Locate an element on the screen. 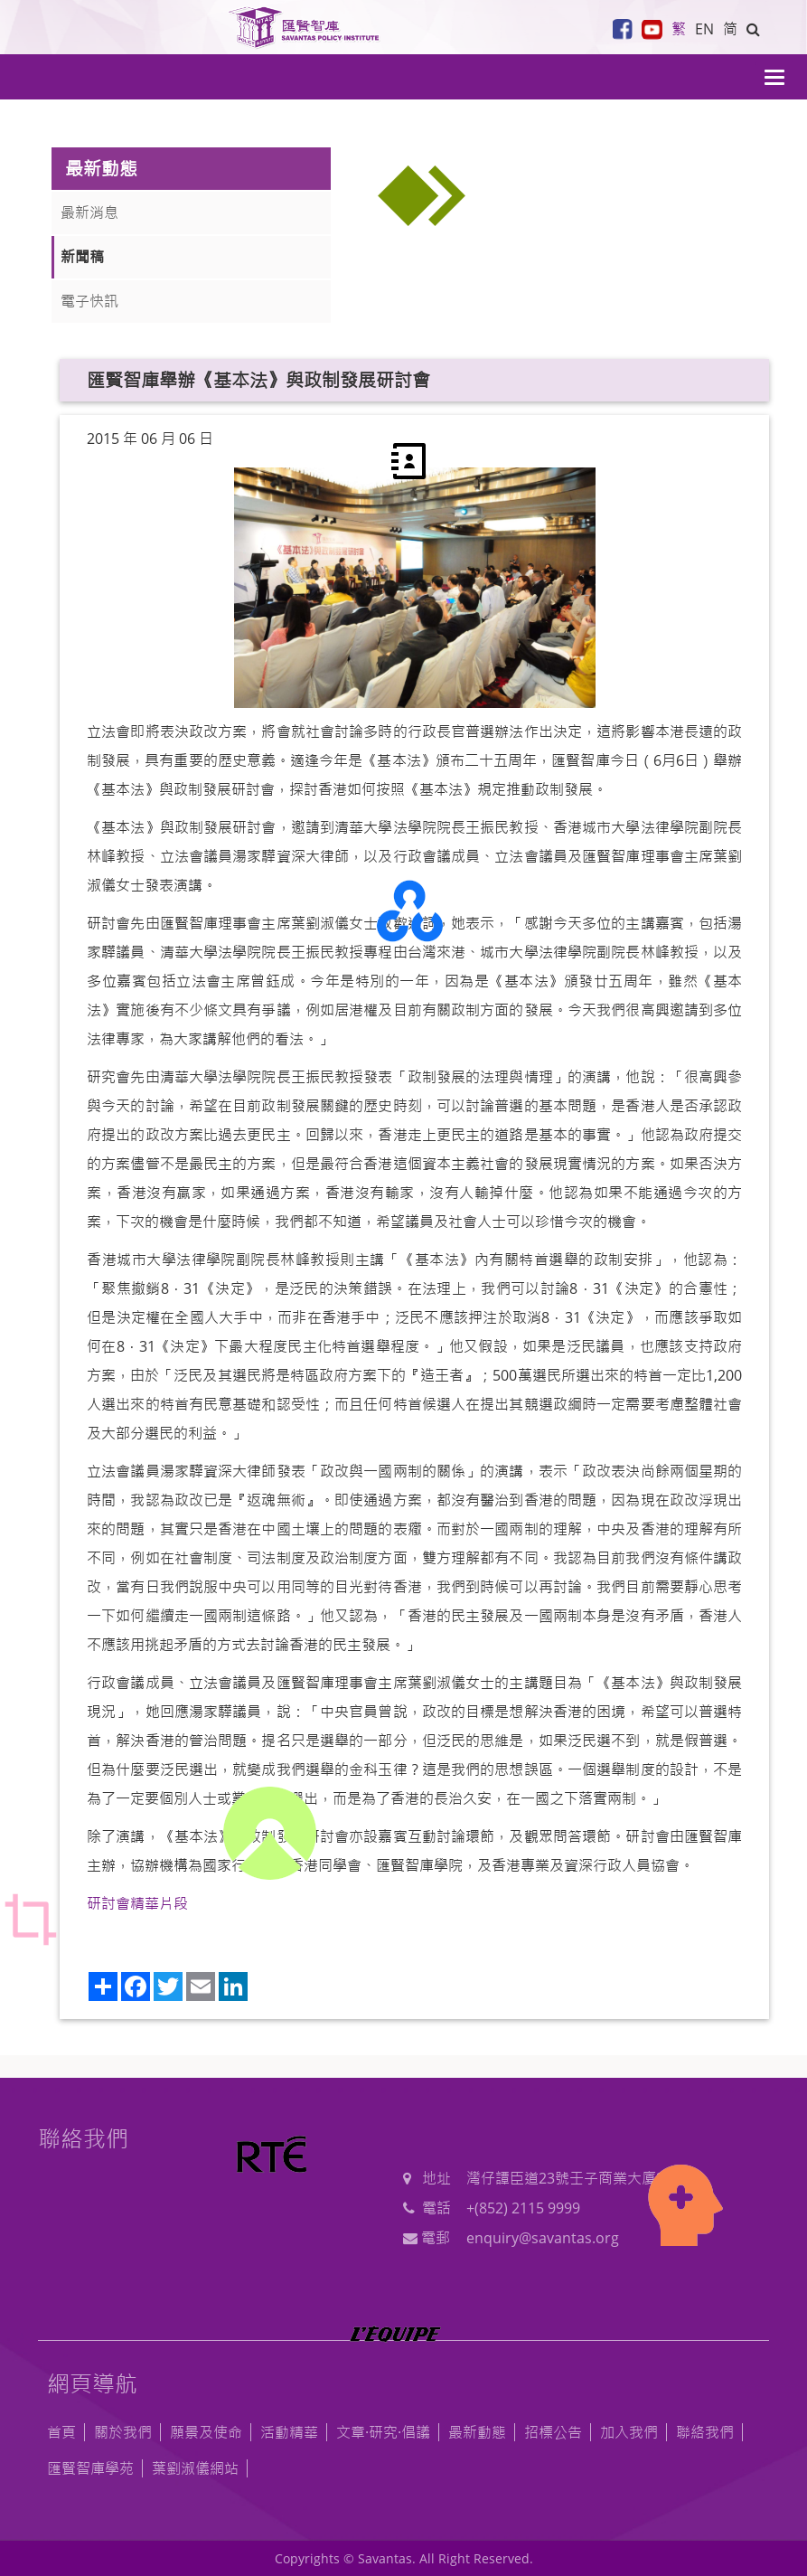  link to L'Équipe sports news website is located at coordinates (395, 2334).